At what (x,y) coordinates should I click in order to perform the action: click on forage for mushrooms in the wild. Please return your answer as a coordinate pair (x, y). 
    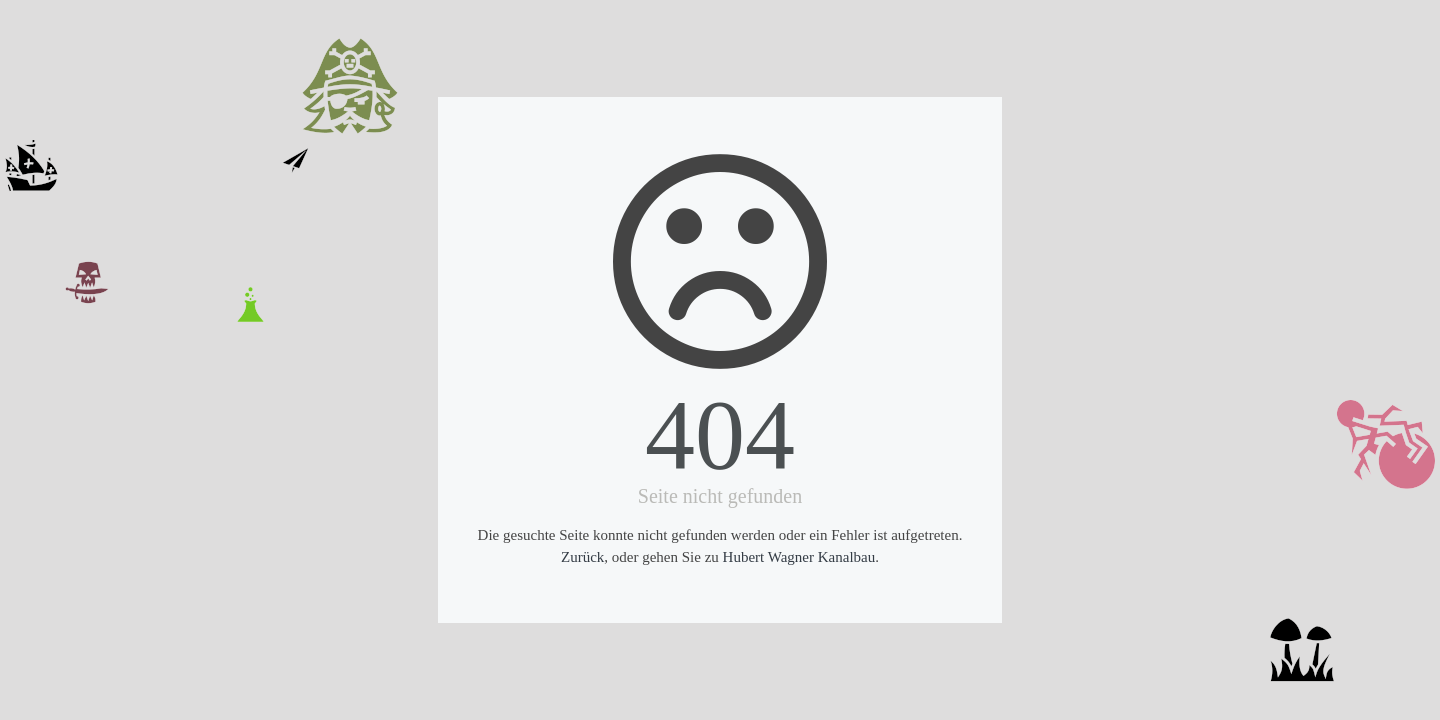
    Looking at the image, I should click on (1301, 647).